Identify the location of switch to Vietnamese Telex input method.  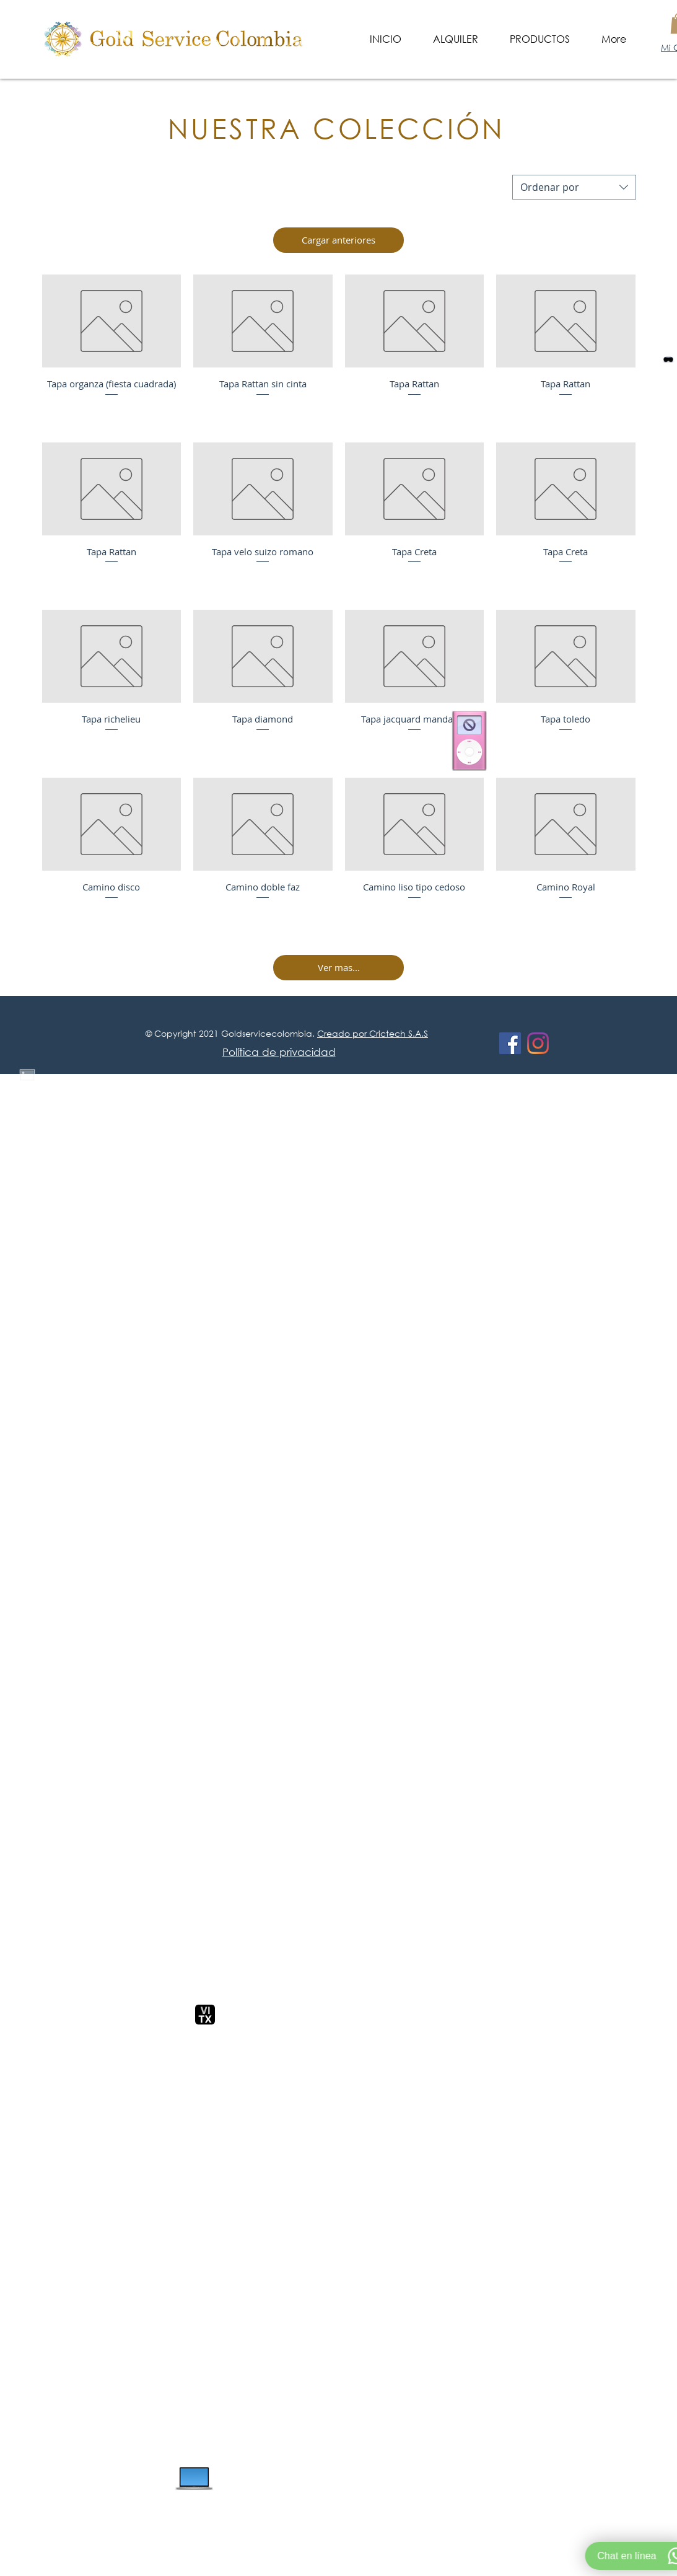
(205, 2015).